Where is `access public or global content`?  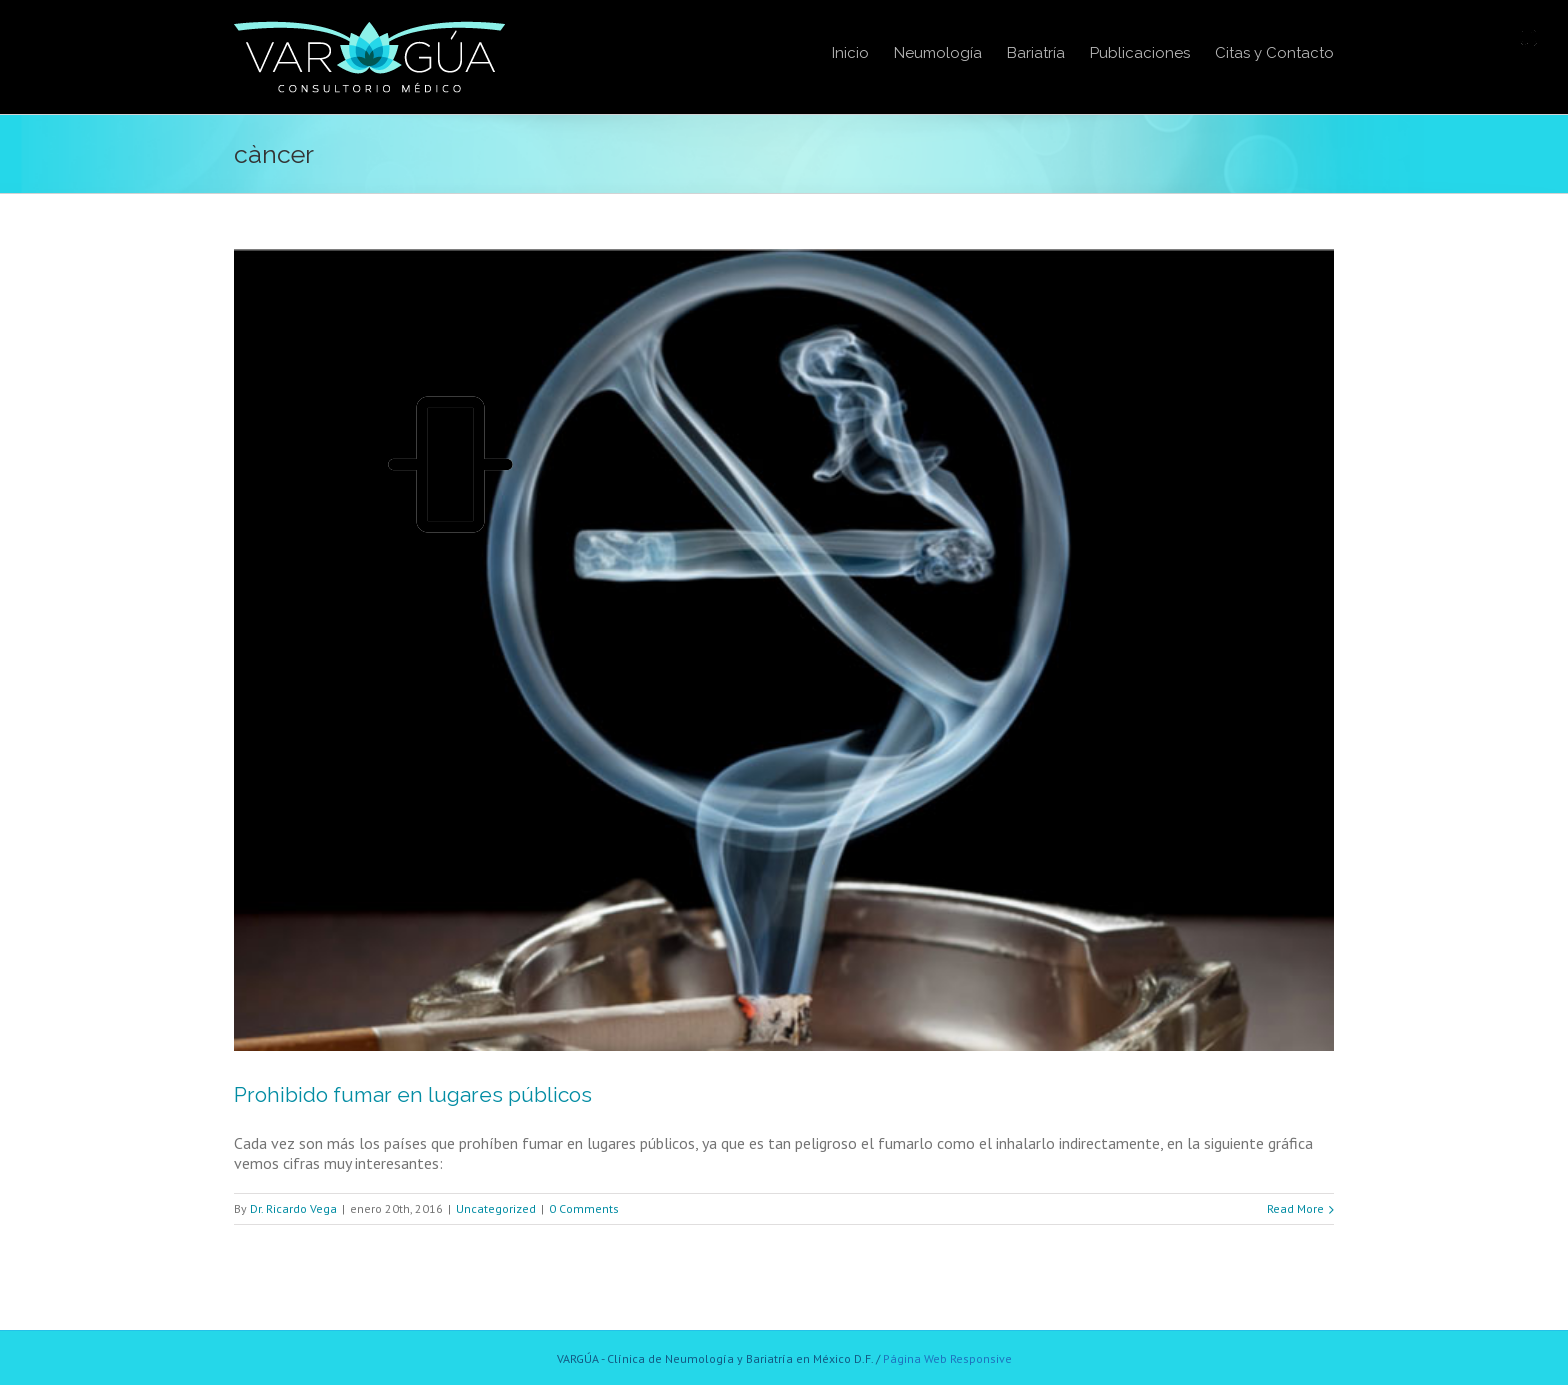 access public or global content is located at coordinates (1529, 38).